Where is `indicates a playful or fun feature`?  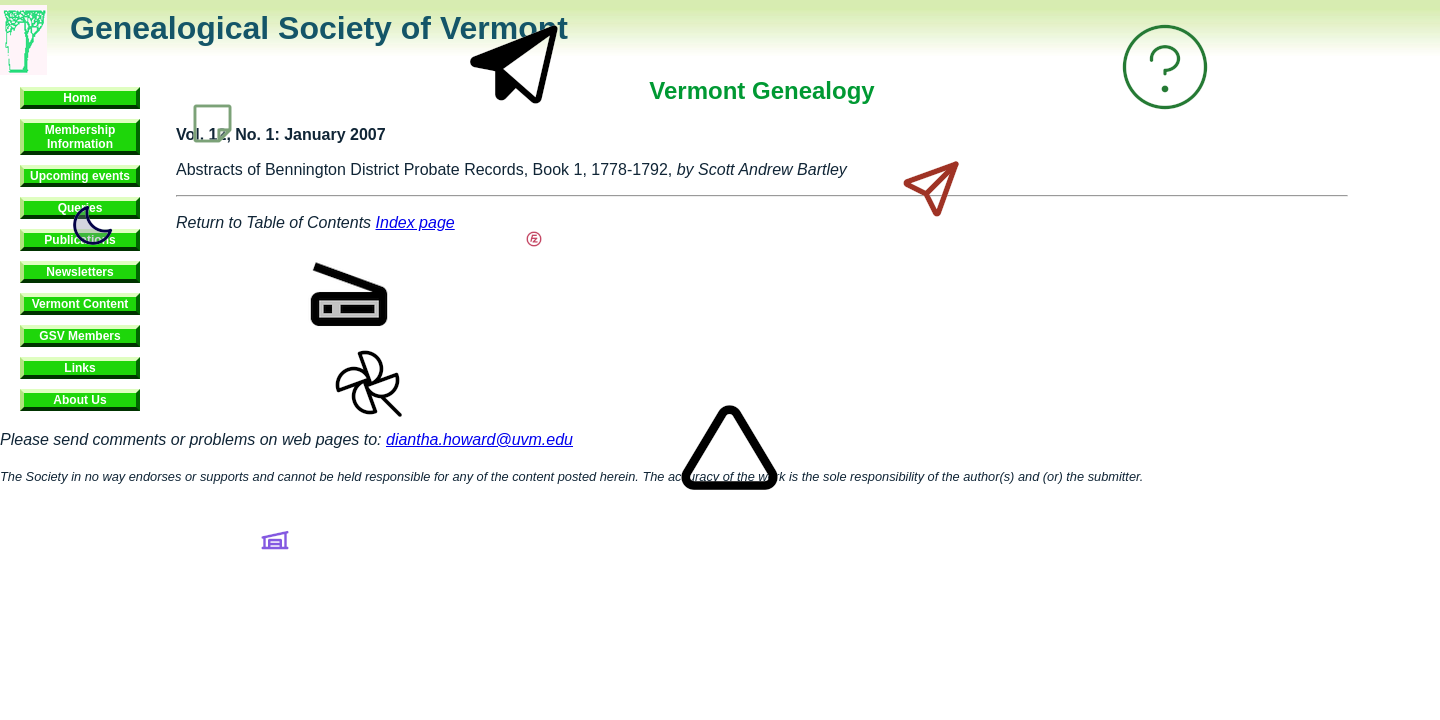
indicates a playful or fun feature is located at coordinates (370, 385).